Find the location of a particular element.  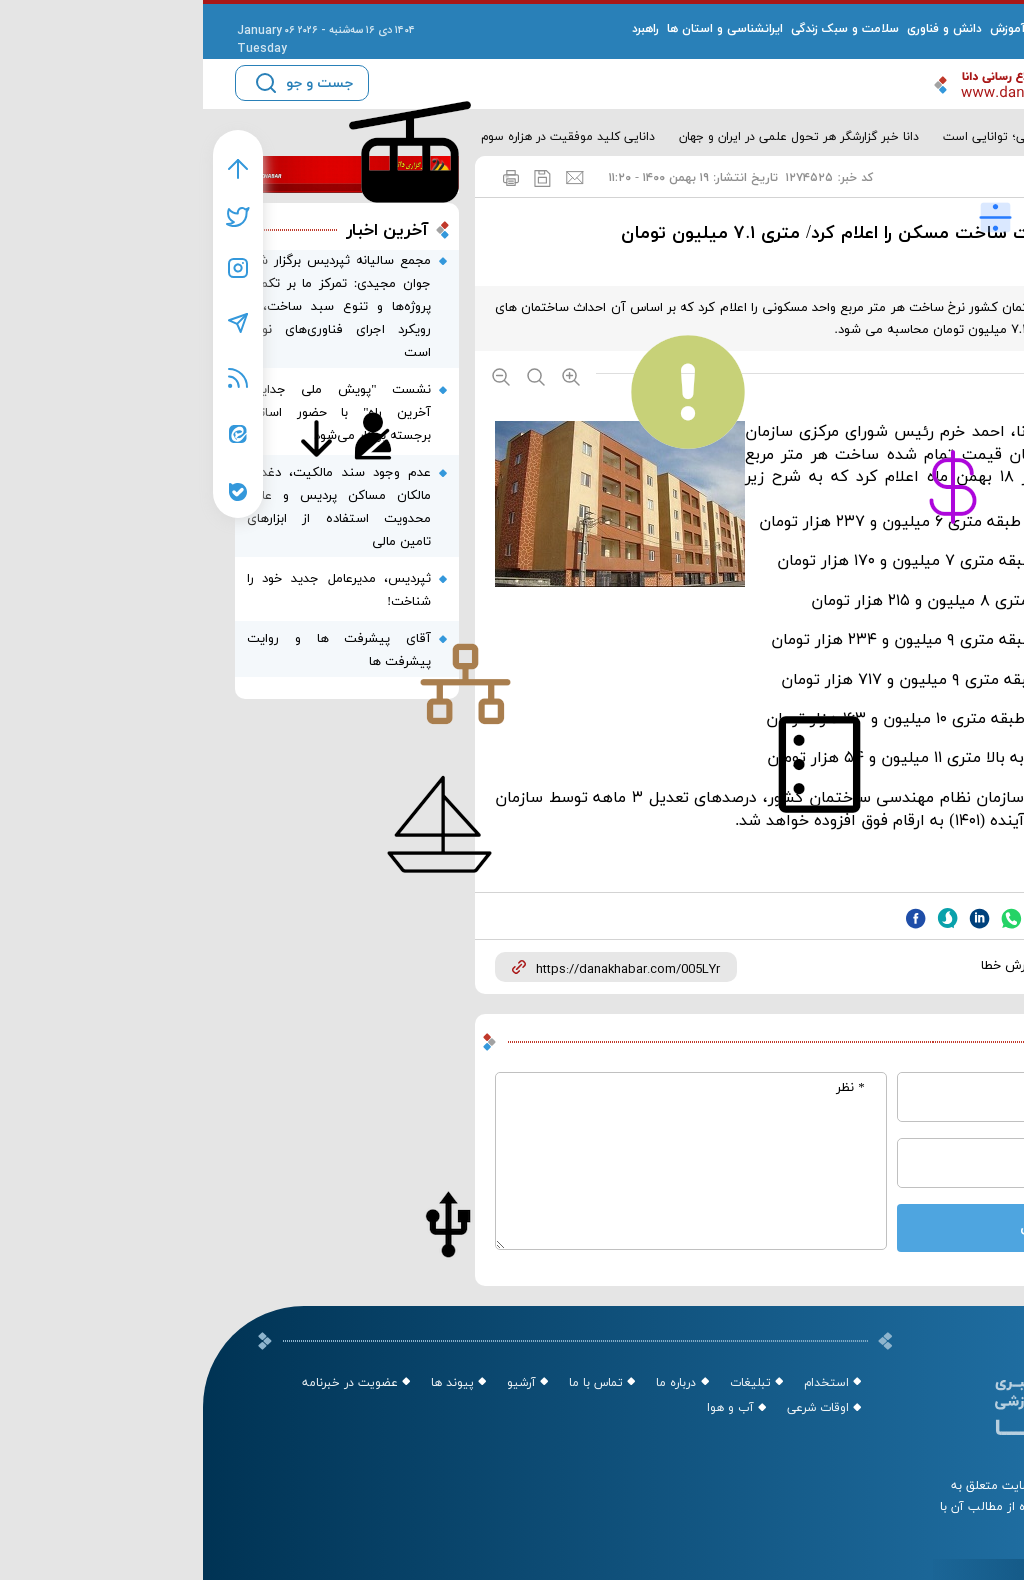

view screenplay or script documents is located at coordinates (819, 764).